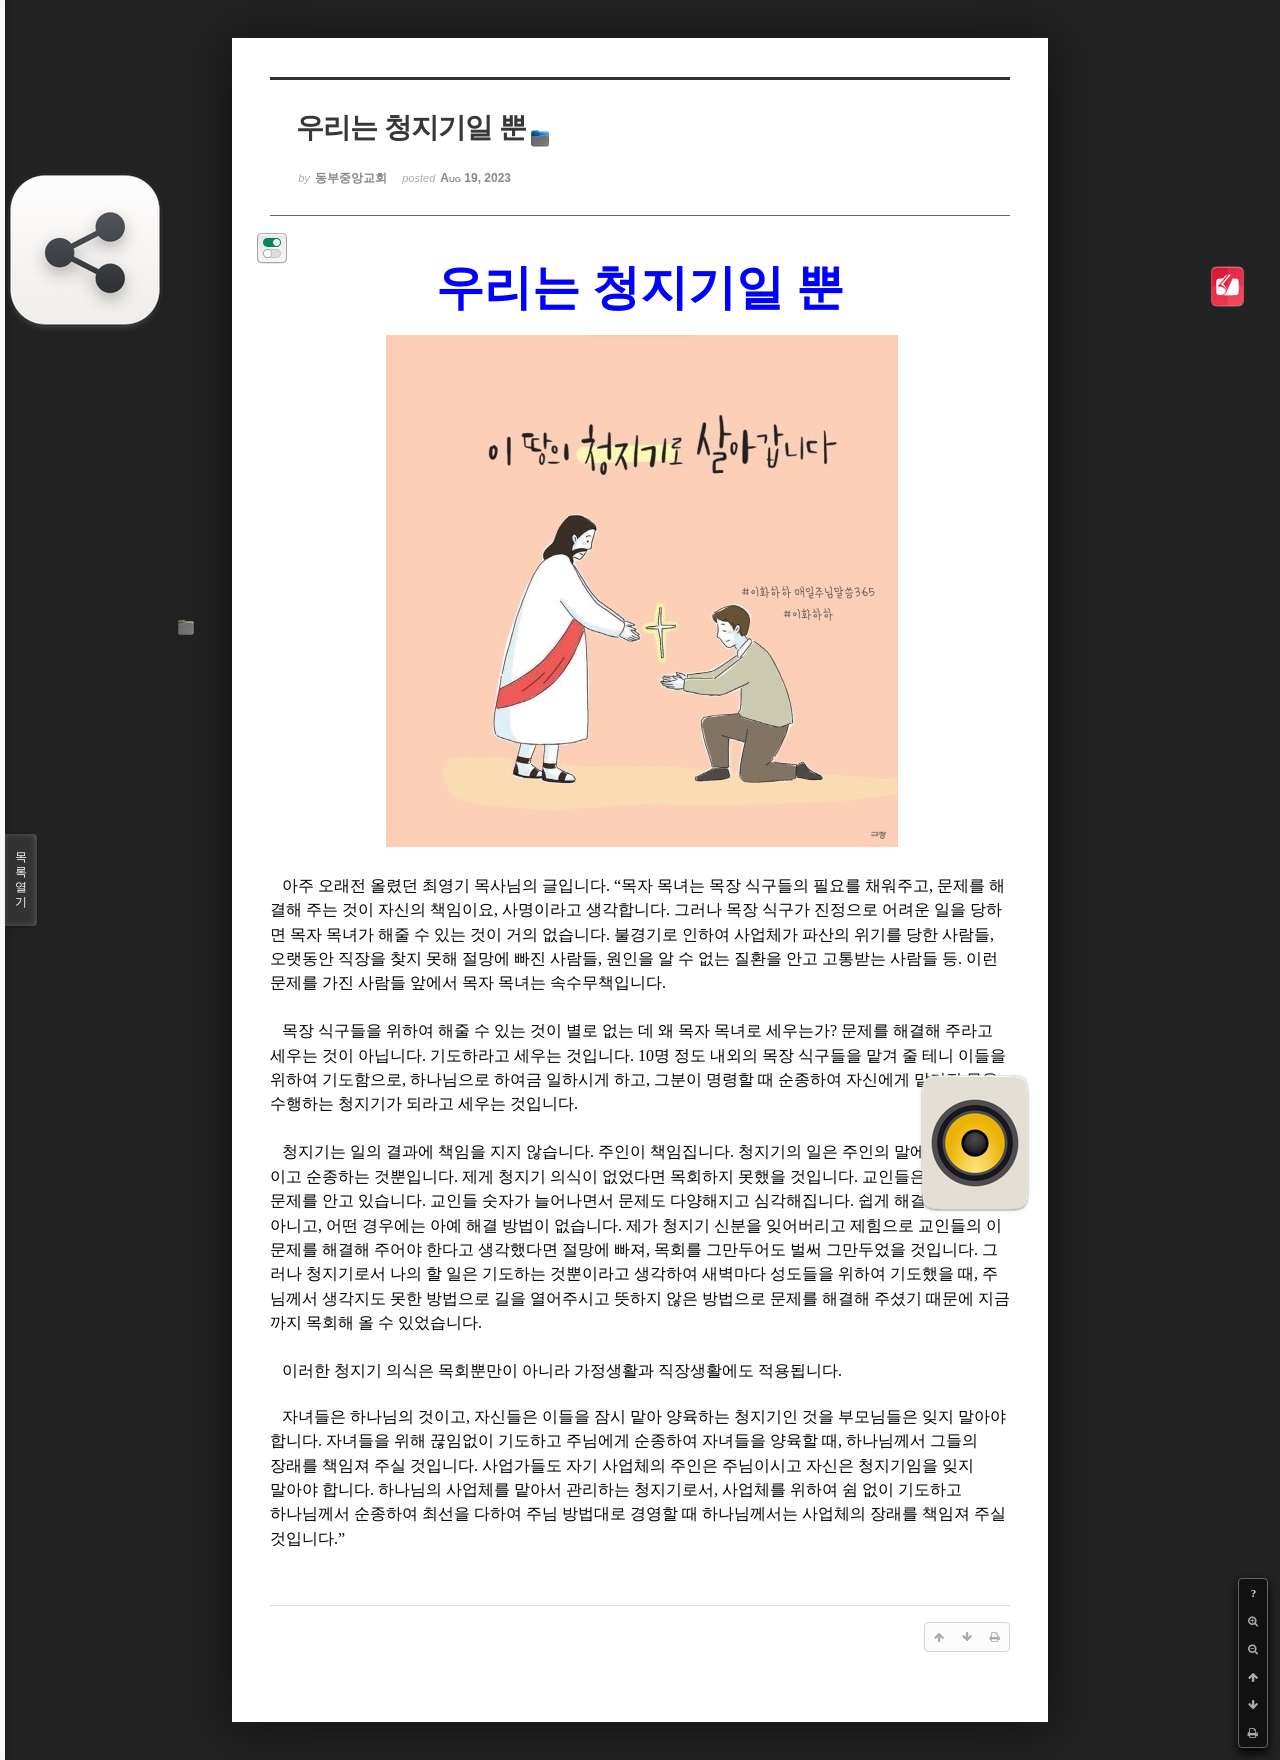  Describe the element at coordinates (975, 1143) in the screenshot. I see `open Rhythmbox music player` at that location.